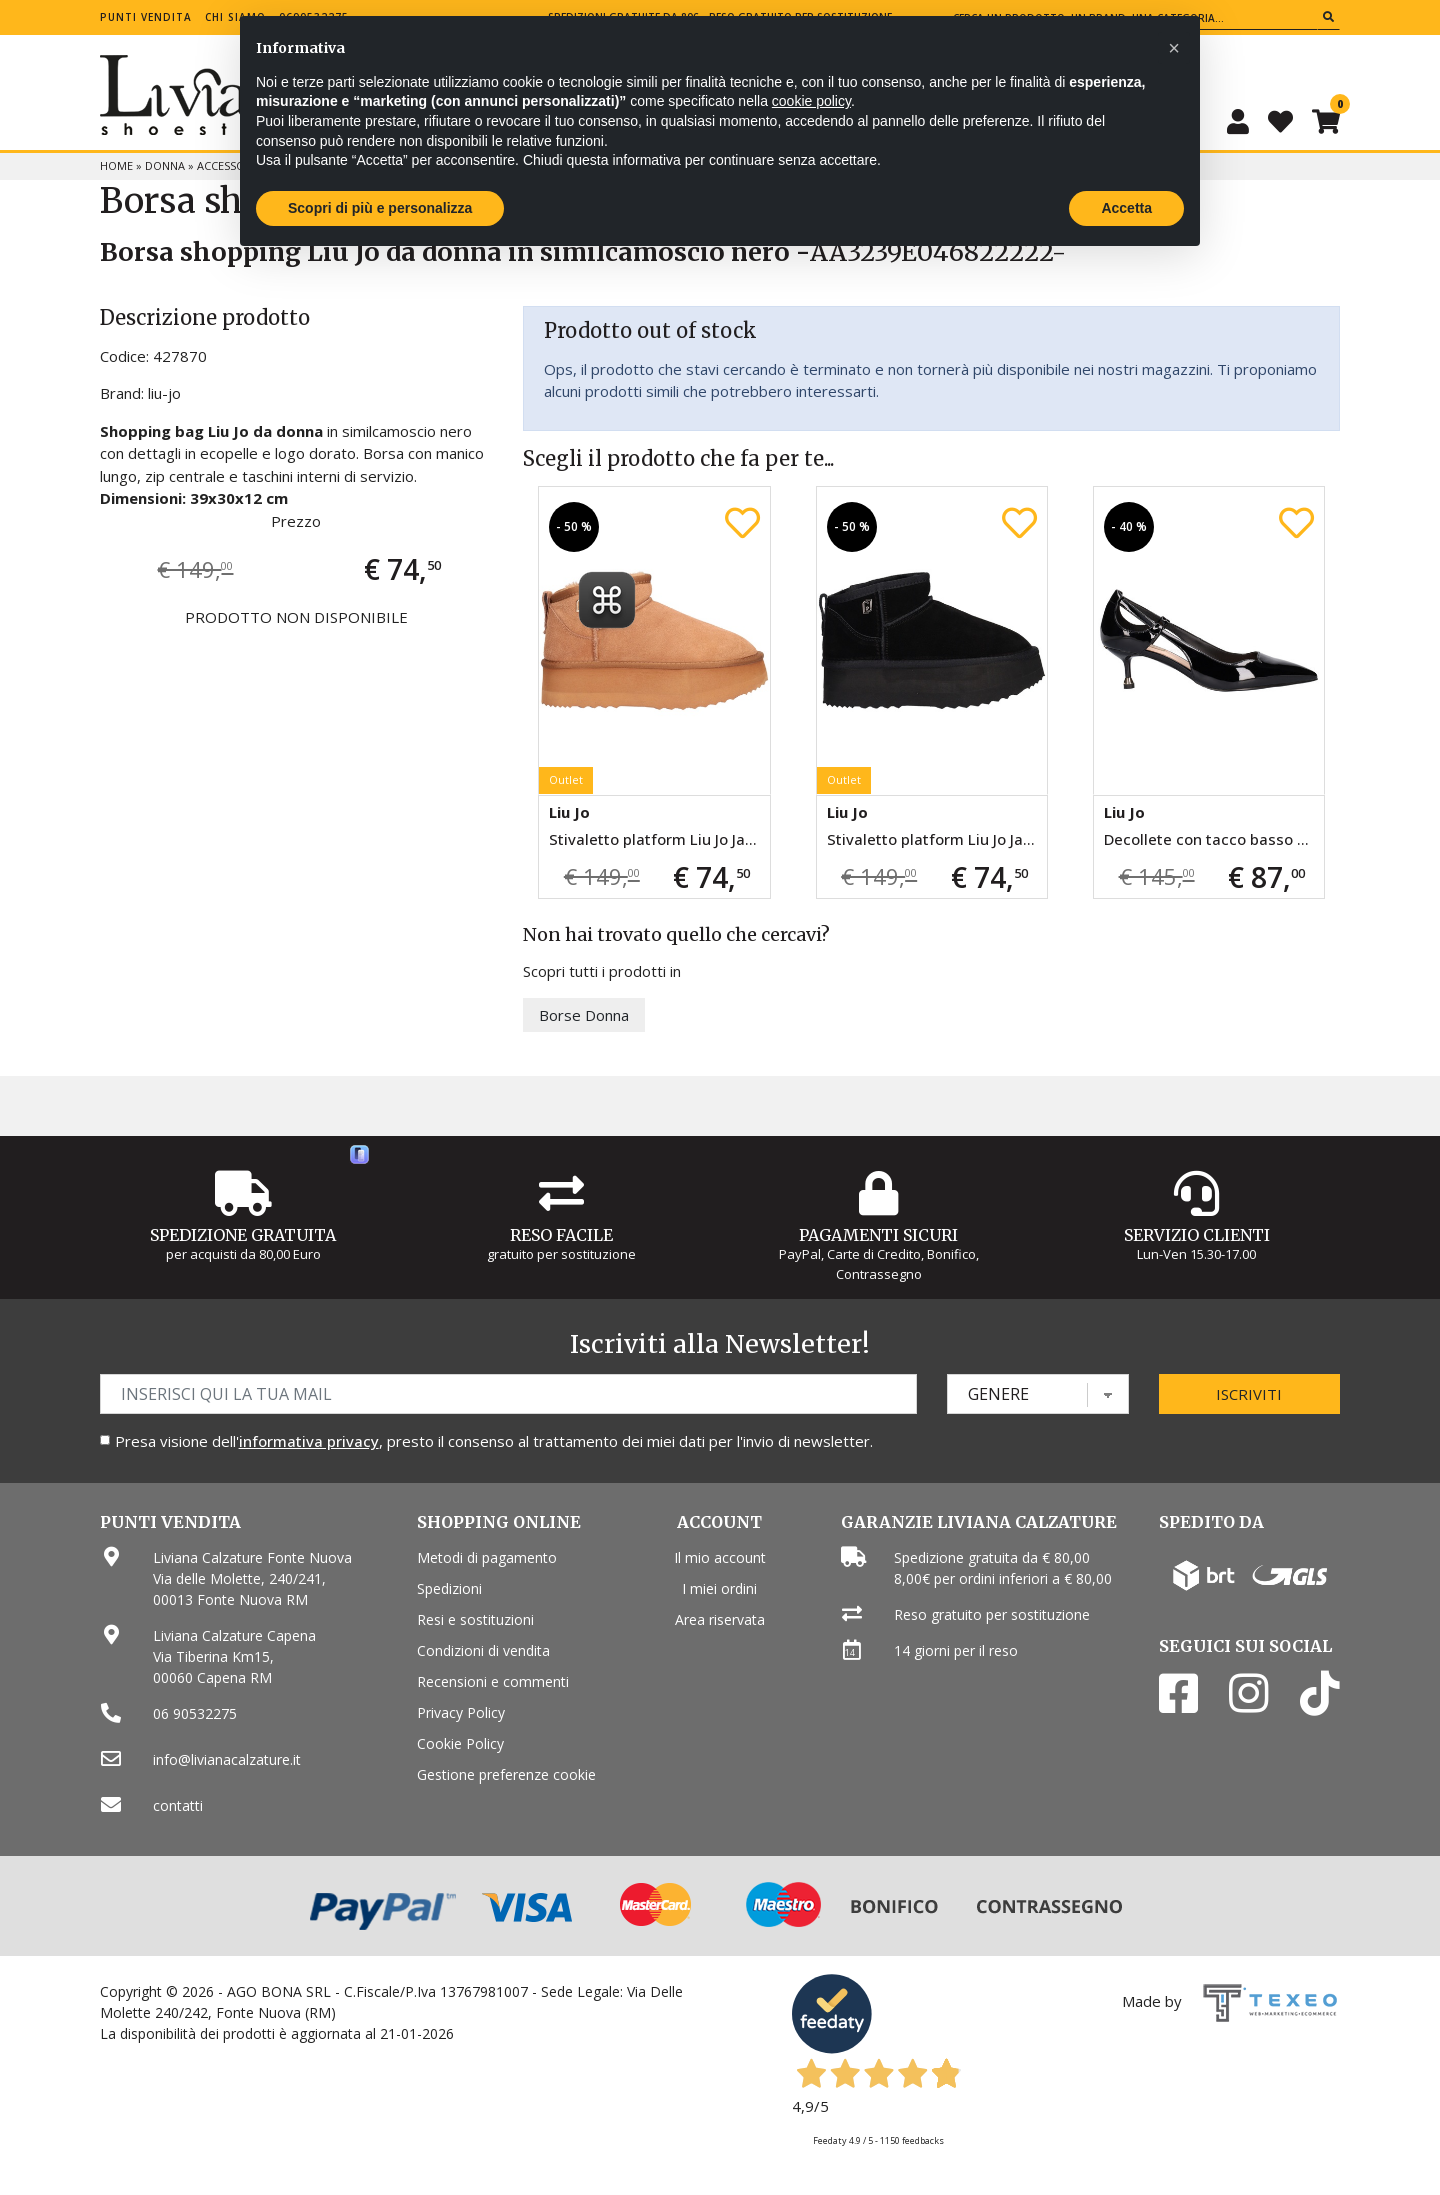  What do you see at coordinates (607, 600) in the screenshot?
I see `open keyboard settings and preferences` at bounding box center [607, 600].